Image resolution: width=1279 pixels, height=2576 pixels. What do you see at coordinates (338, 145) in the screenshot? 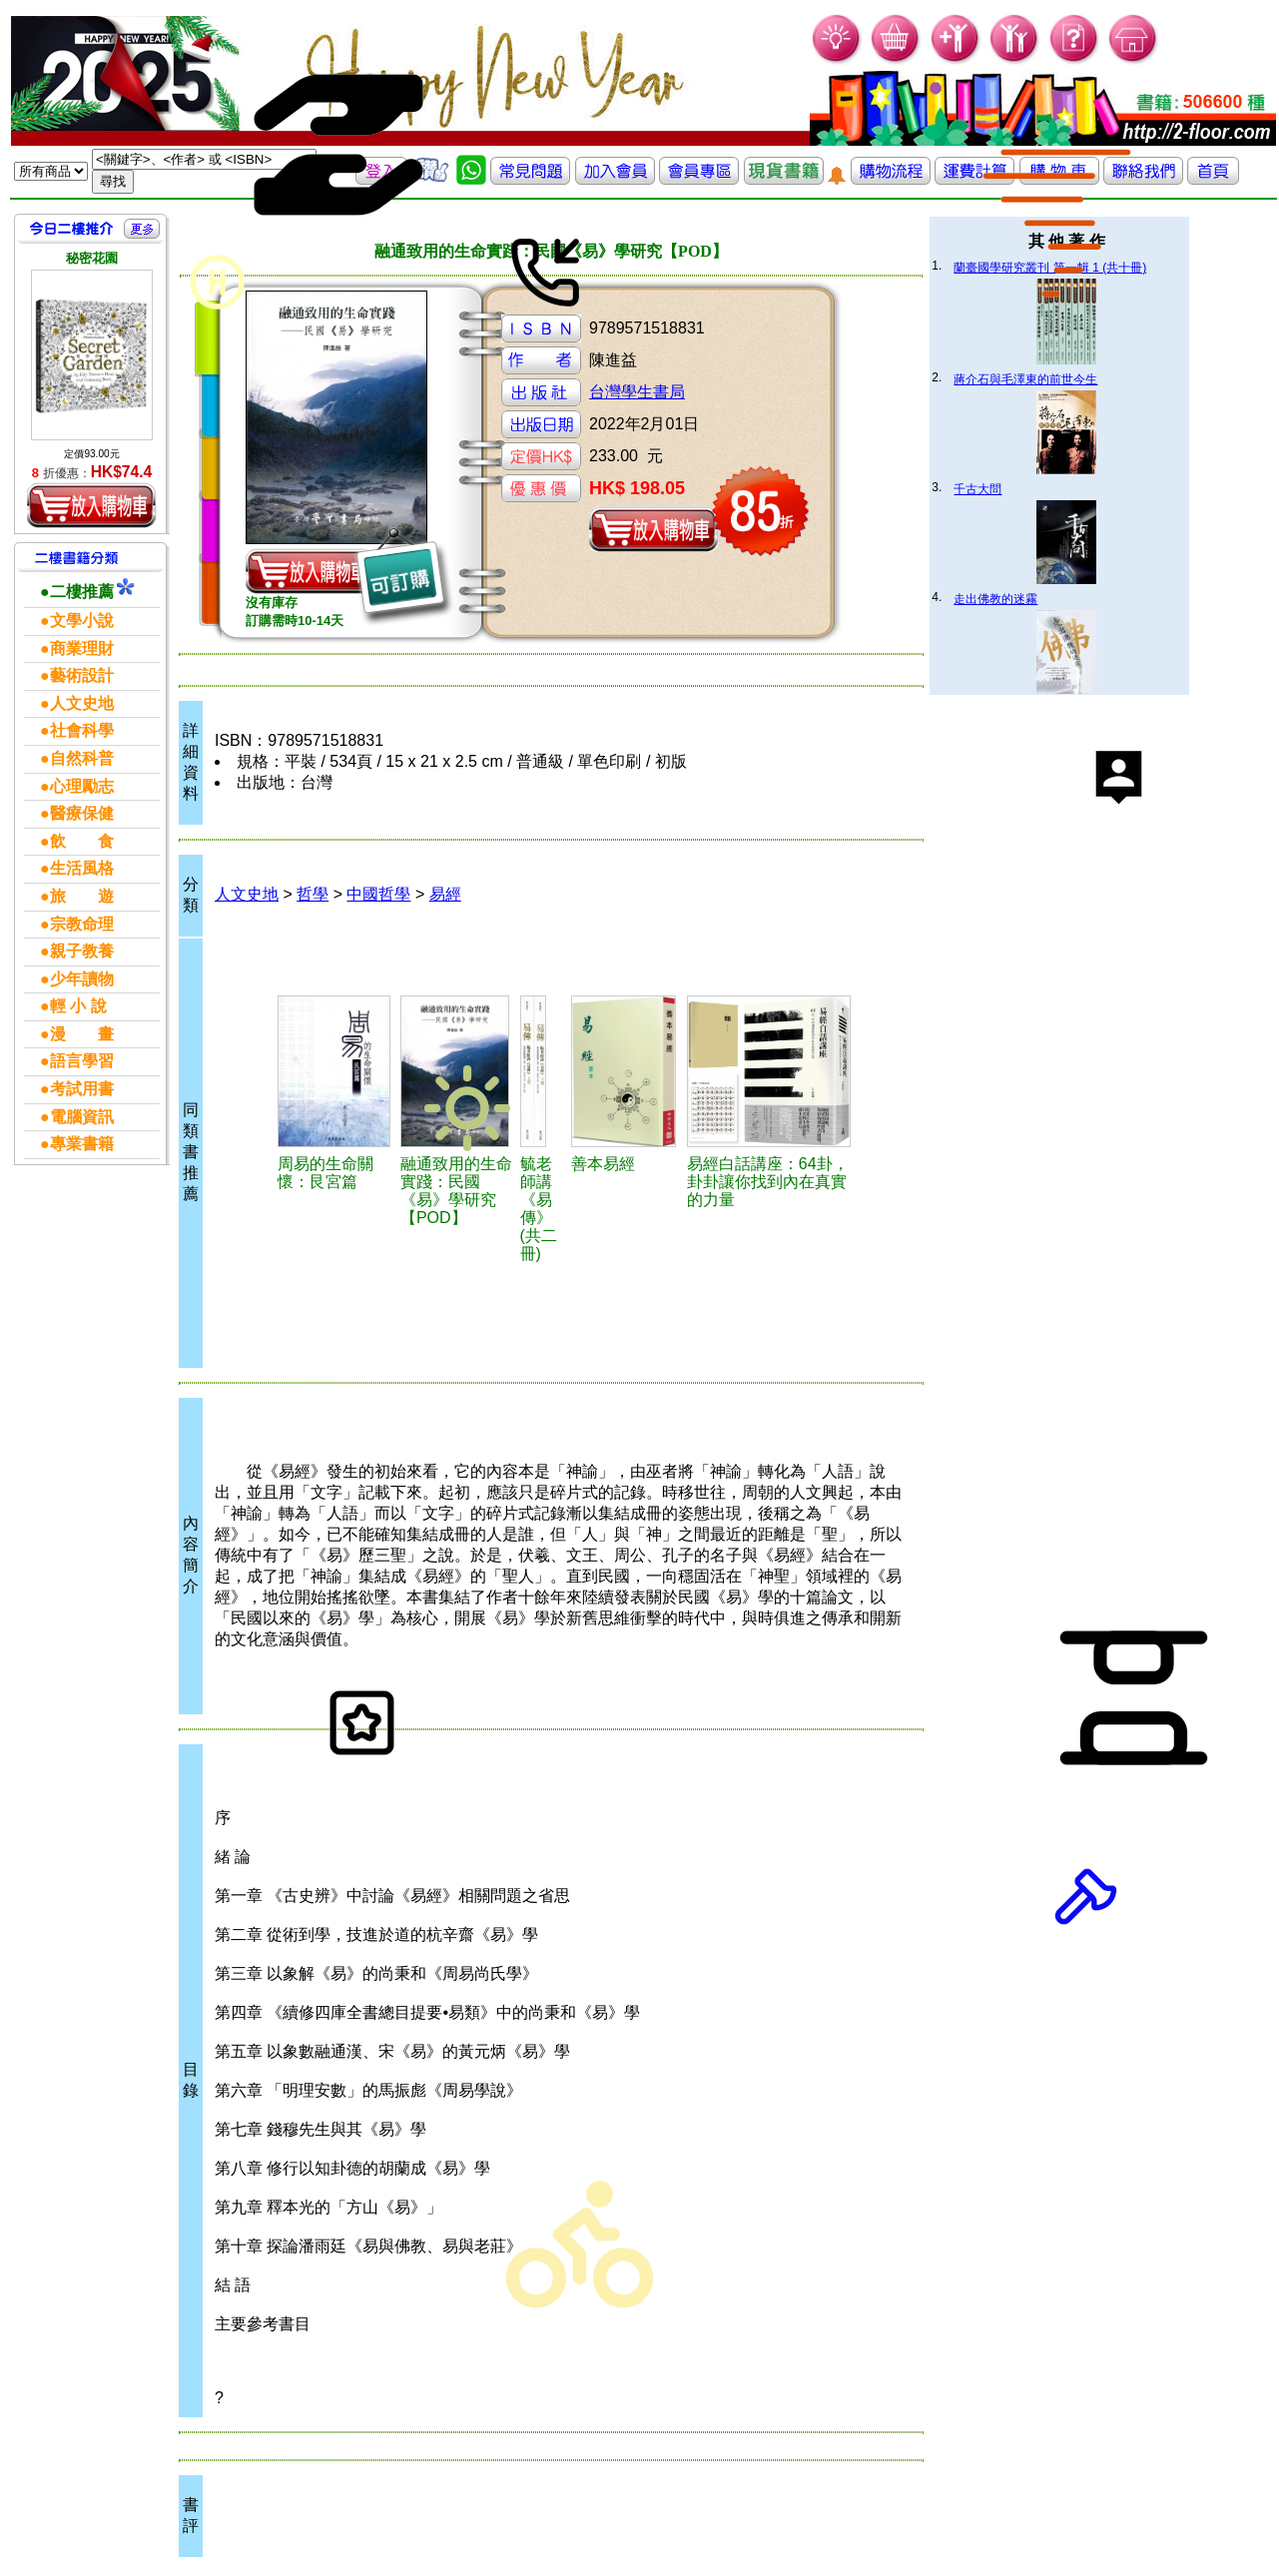
I see `indicates partnership or collaboration features` at bounding box center [338, 145].